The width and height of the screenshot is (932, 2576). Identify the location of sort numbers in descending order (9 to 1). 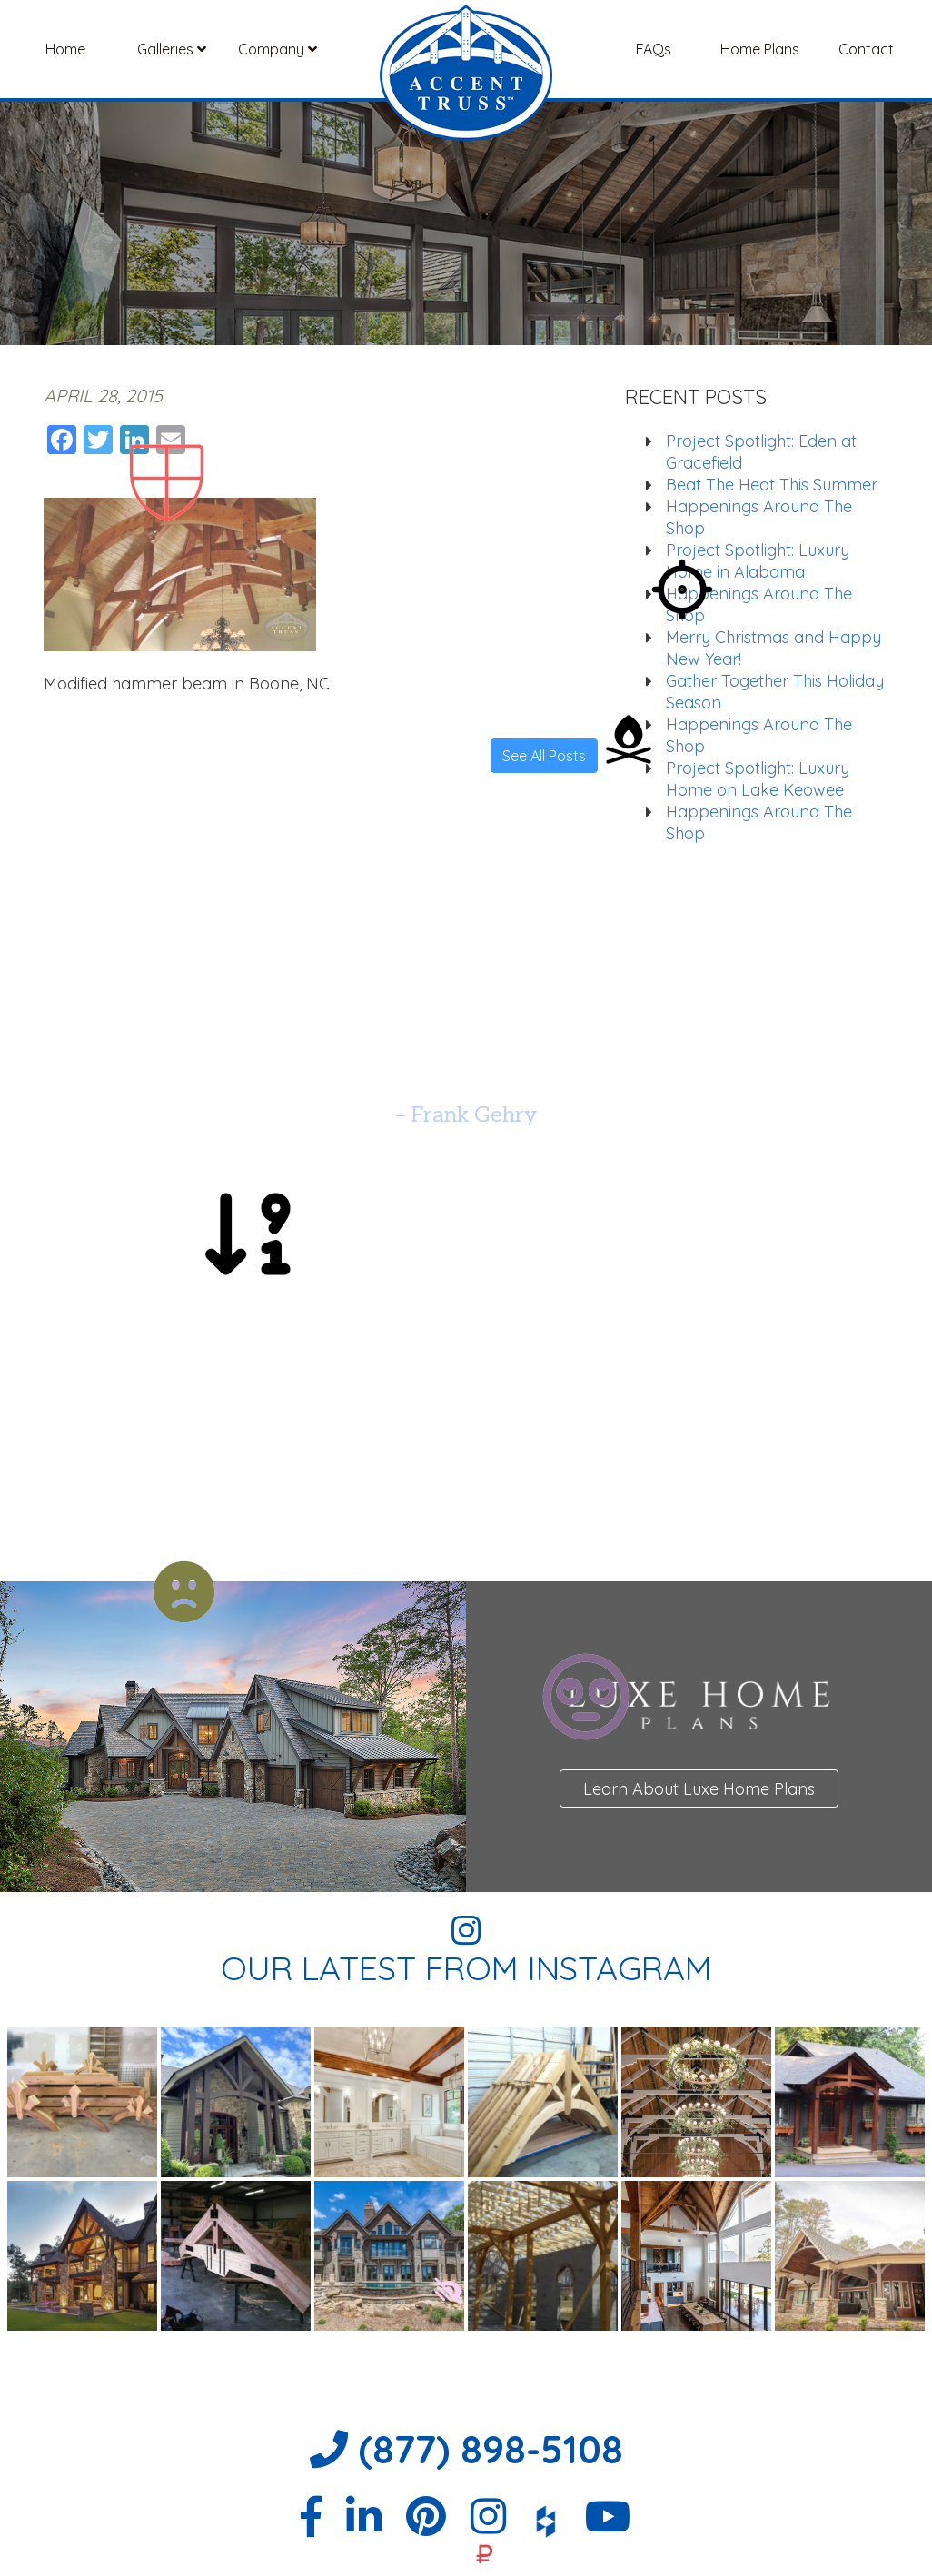
(249, 1234).